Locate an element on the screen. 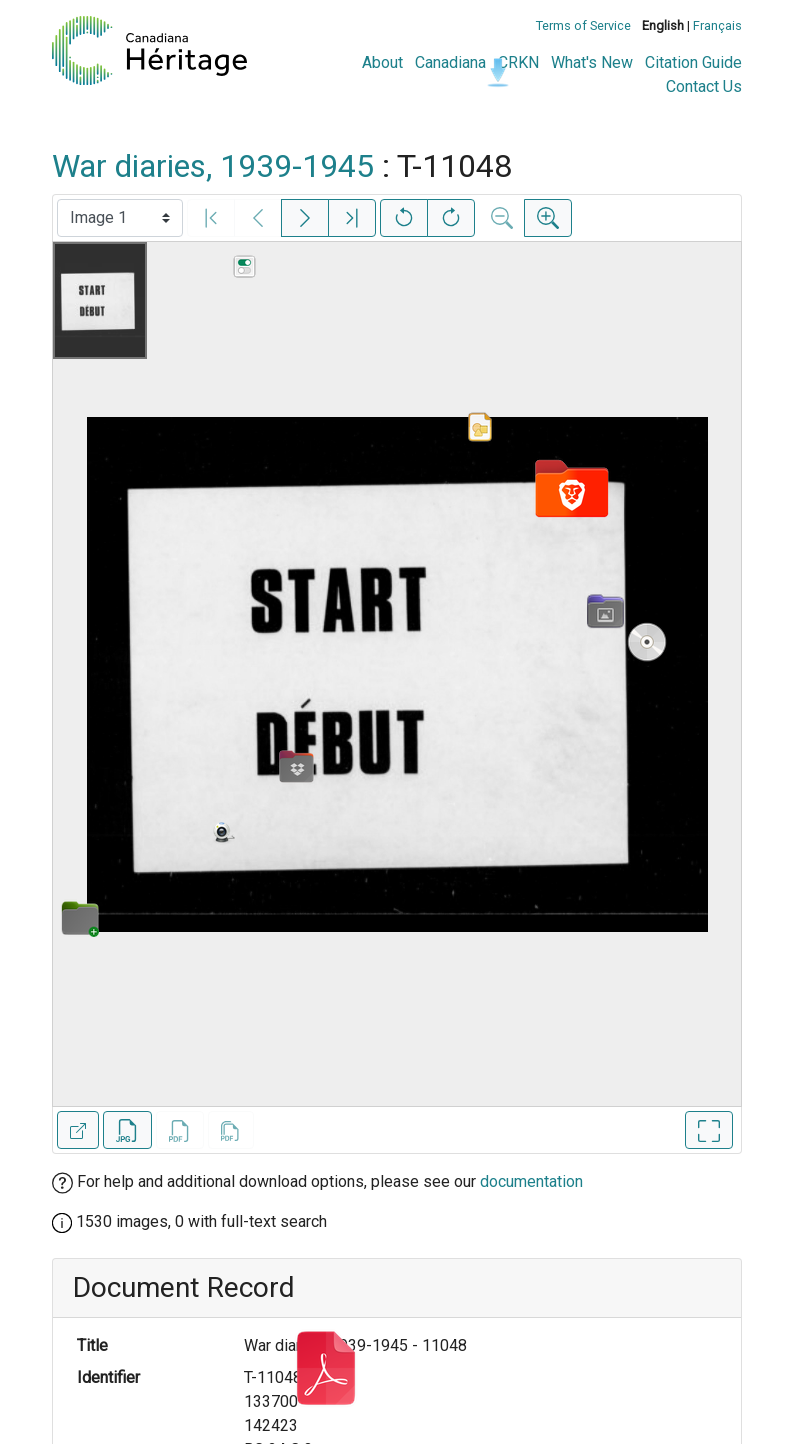  access CD/DVD drive is located at coordinates (647, 642).